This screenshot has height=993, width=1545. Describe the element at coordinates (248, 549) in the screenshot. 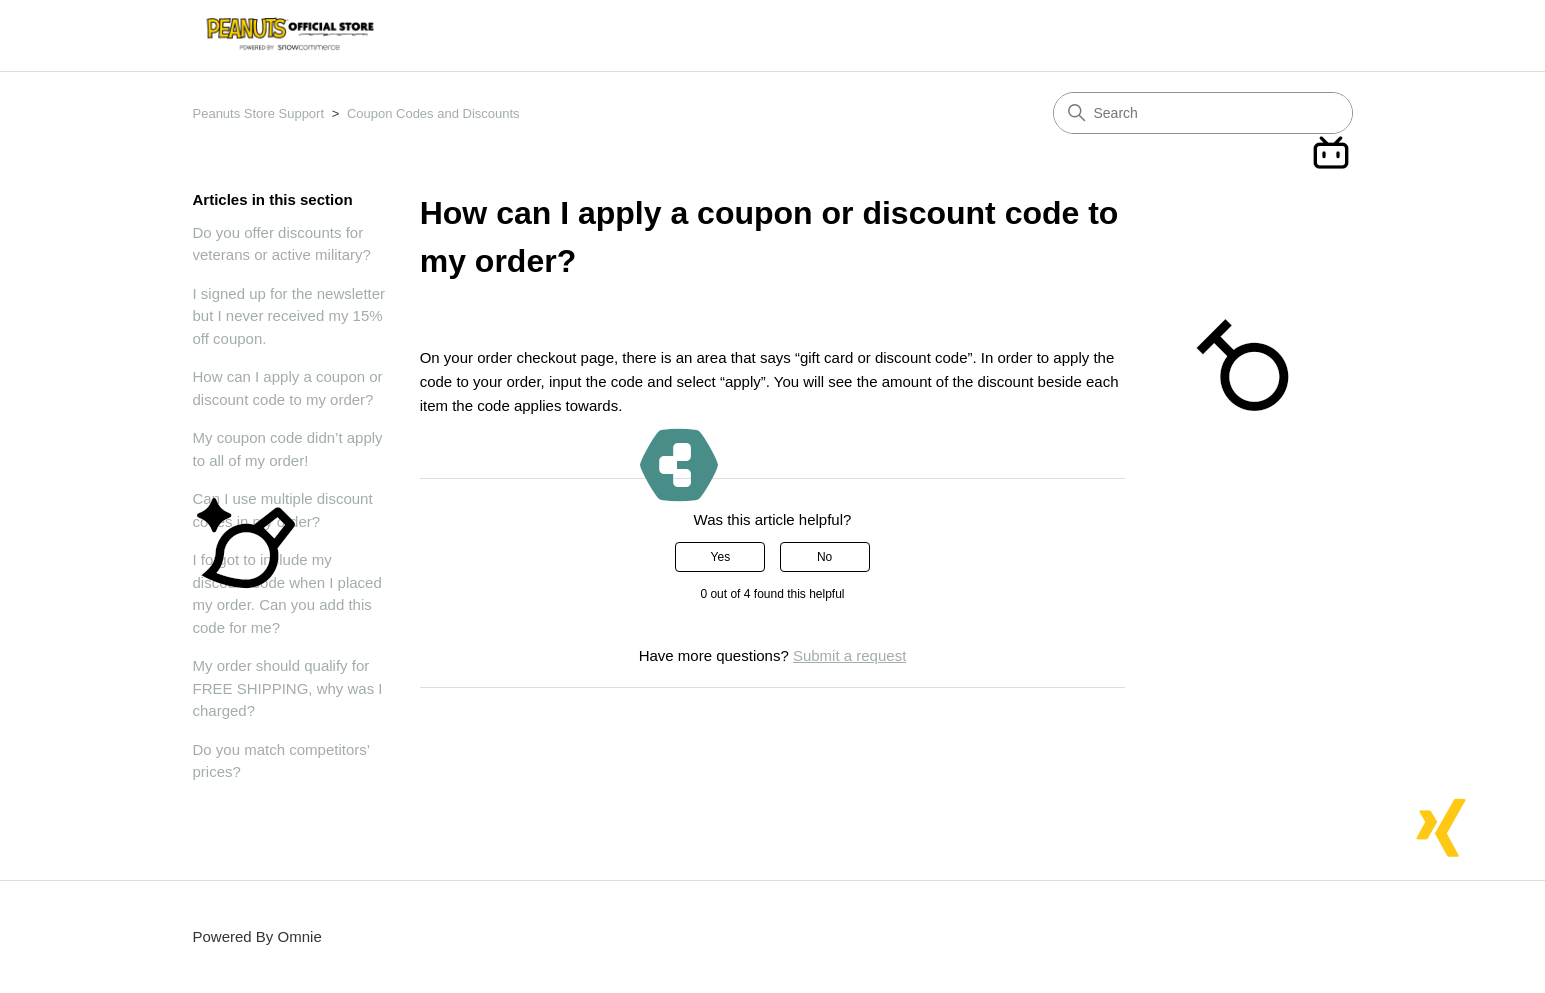

I see `access AI-powered brush or painting tools` at that location.